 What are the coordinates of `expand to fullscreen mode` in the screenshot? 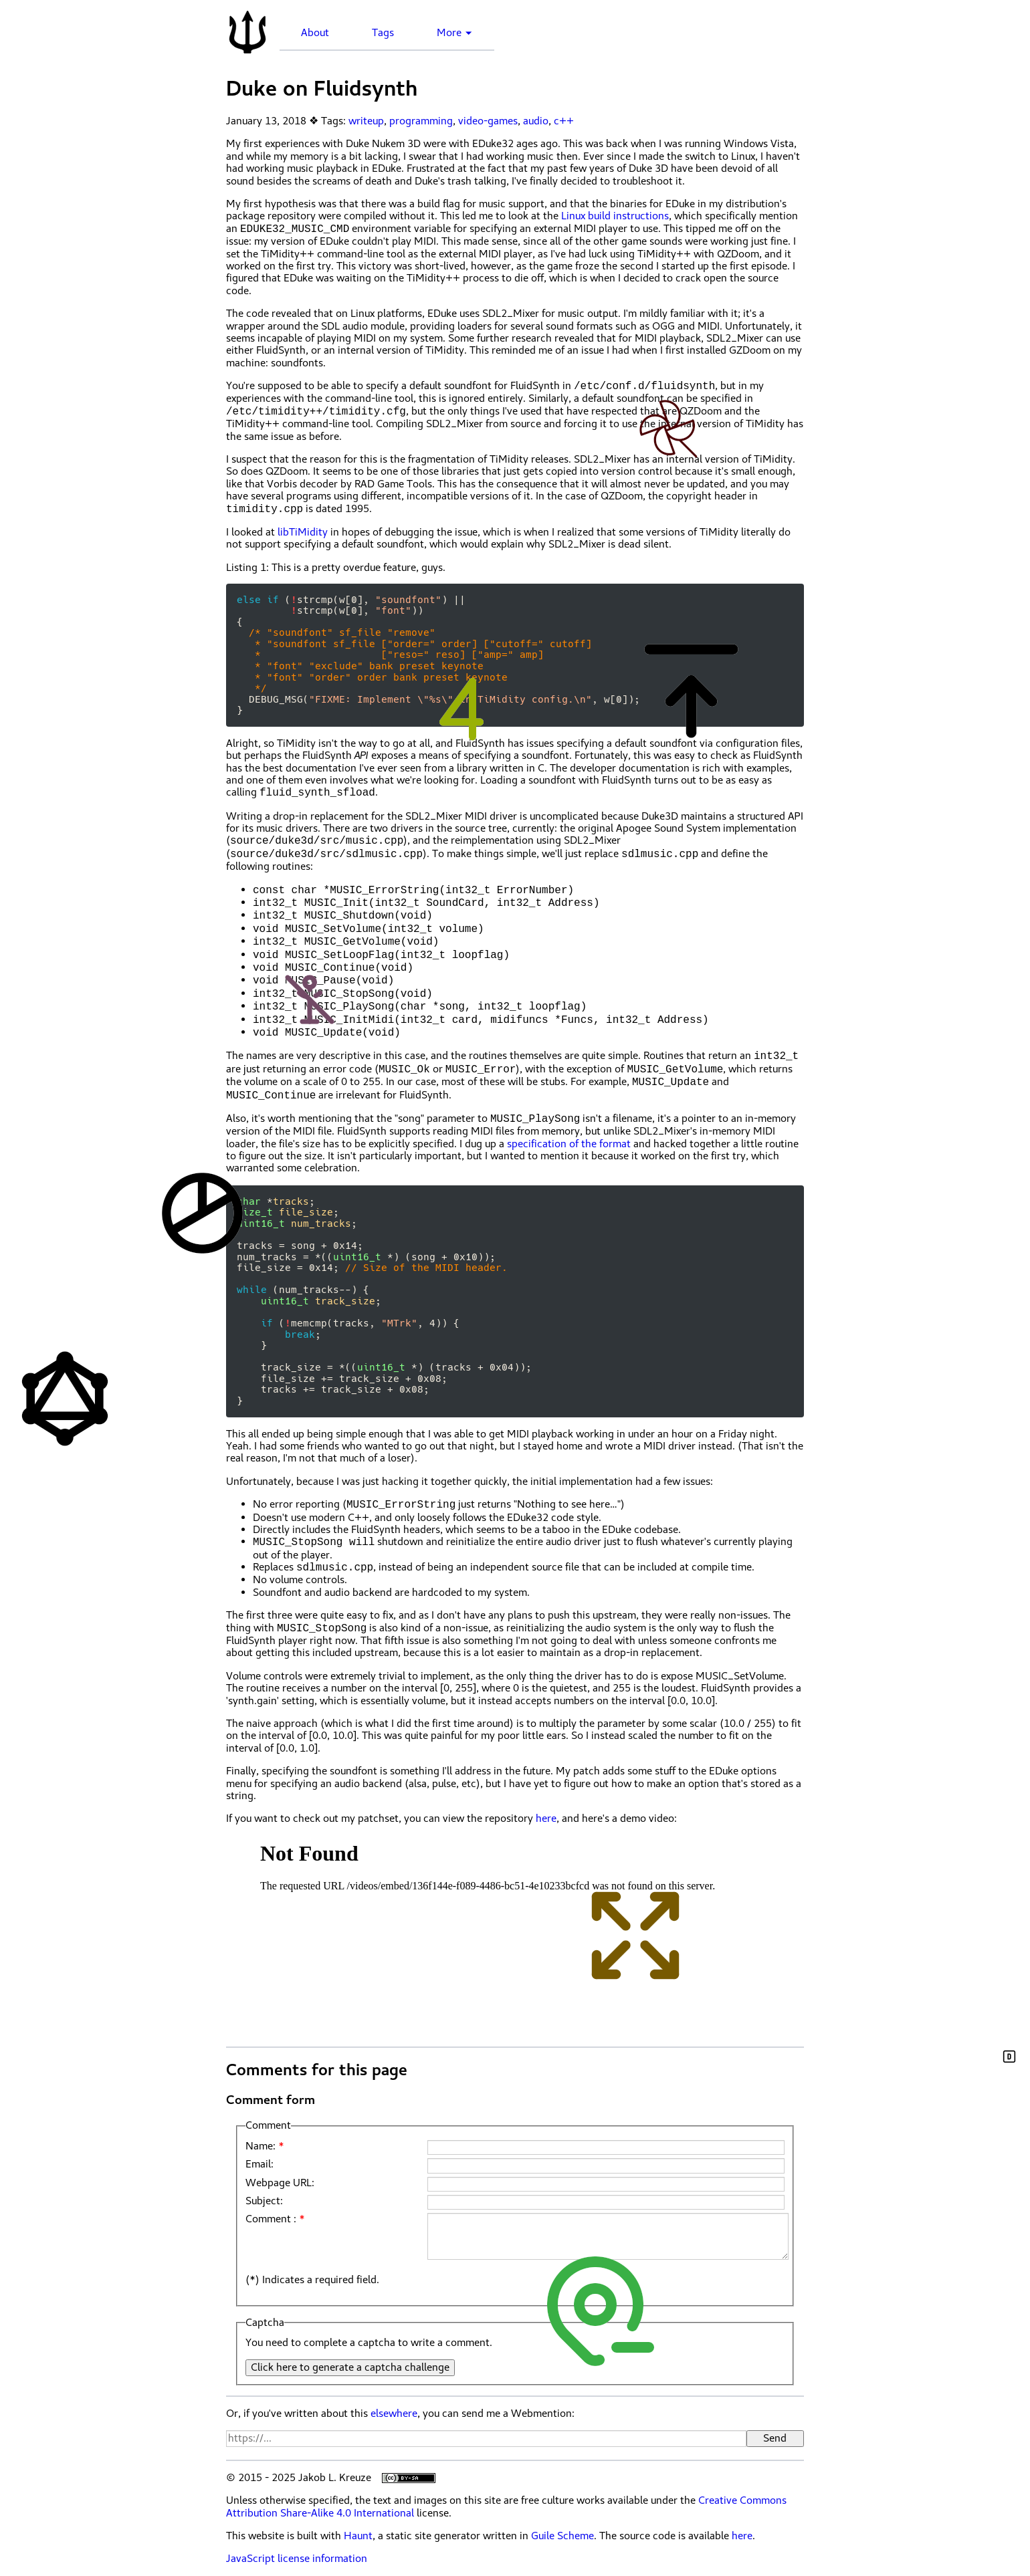 It's located at (635, 1936).